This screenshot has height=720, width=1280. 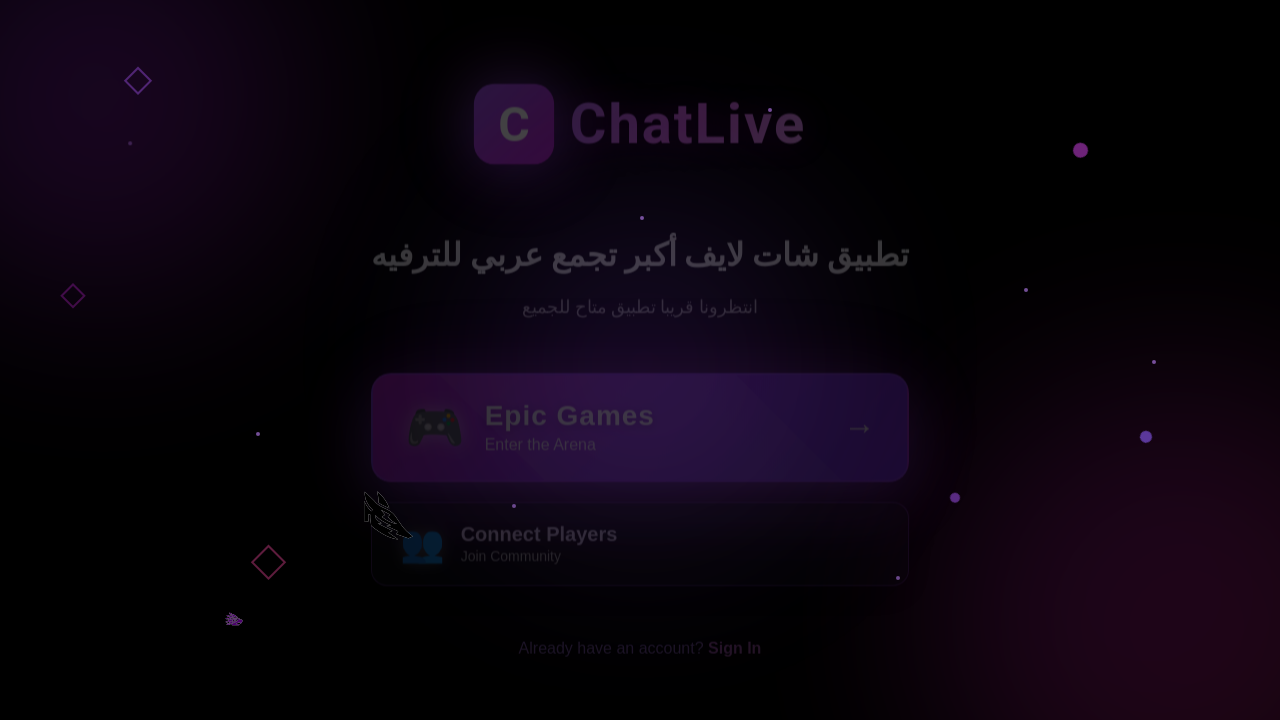 I want to click on select direwolf as character or faction, so click(x=388, y=515).